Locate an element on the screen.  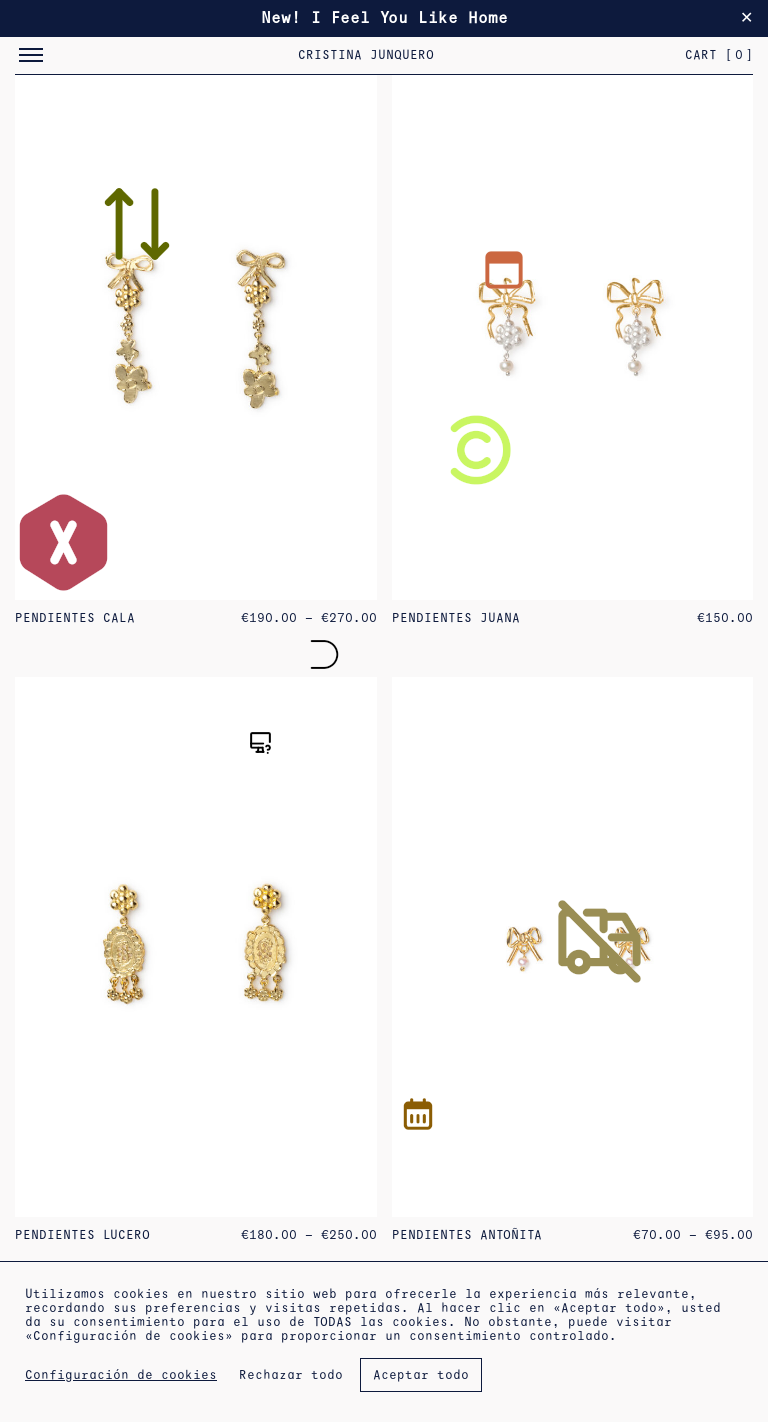
close or cancel action is located at coordinates (63, 542).